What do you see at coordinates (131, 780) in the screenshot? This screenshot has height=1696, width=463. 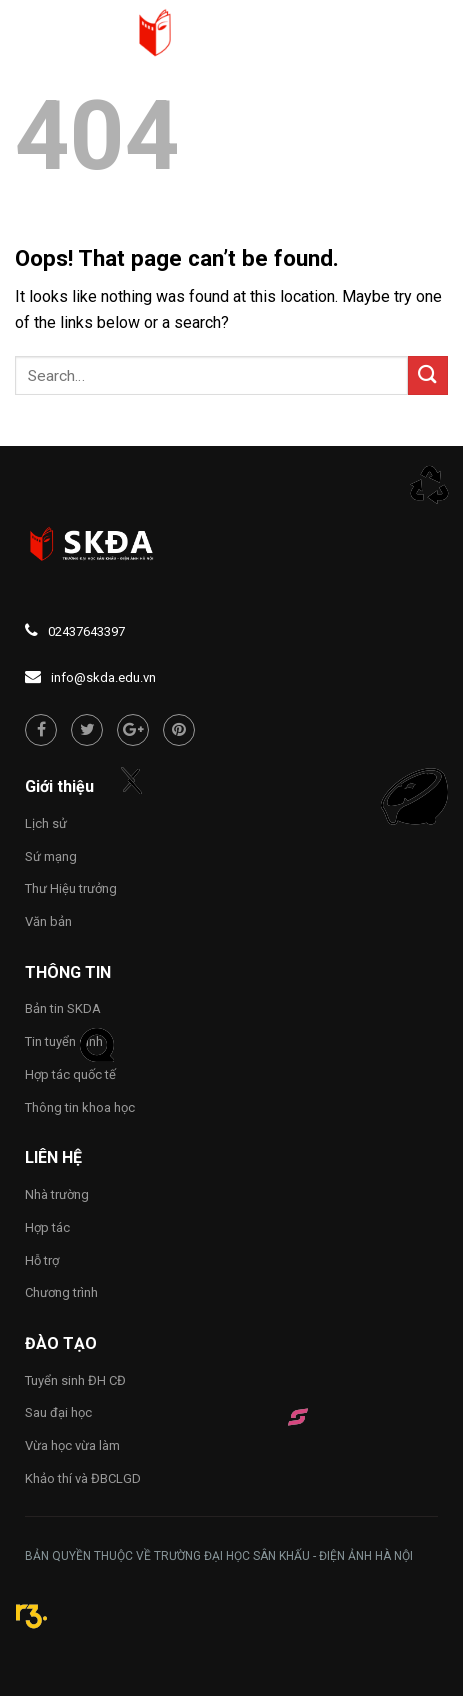 I see `visit arxiv preprint repository` at bounding box center [131, 780].